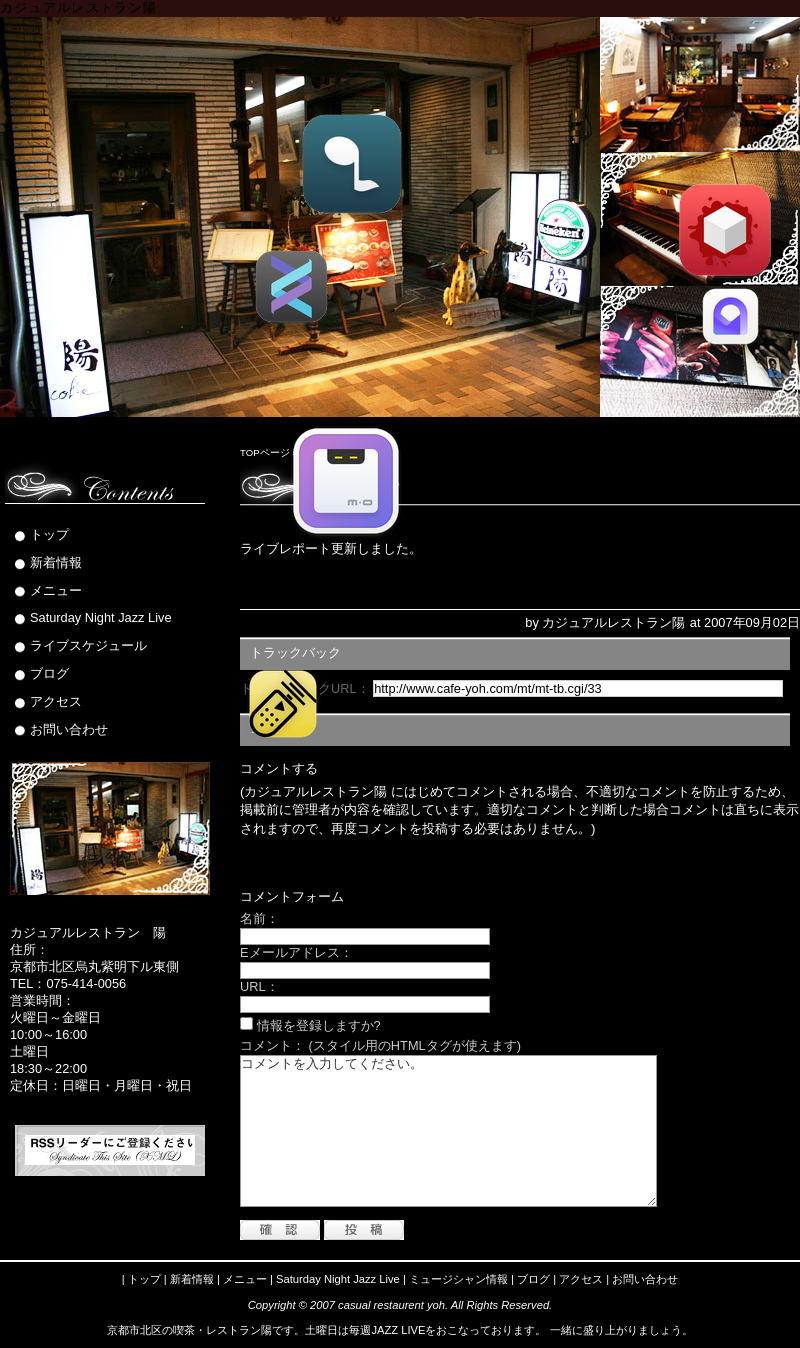  Describe the element at coordinates (725, 230) in the screenshot. I see `launch assaultcube game` at that location.